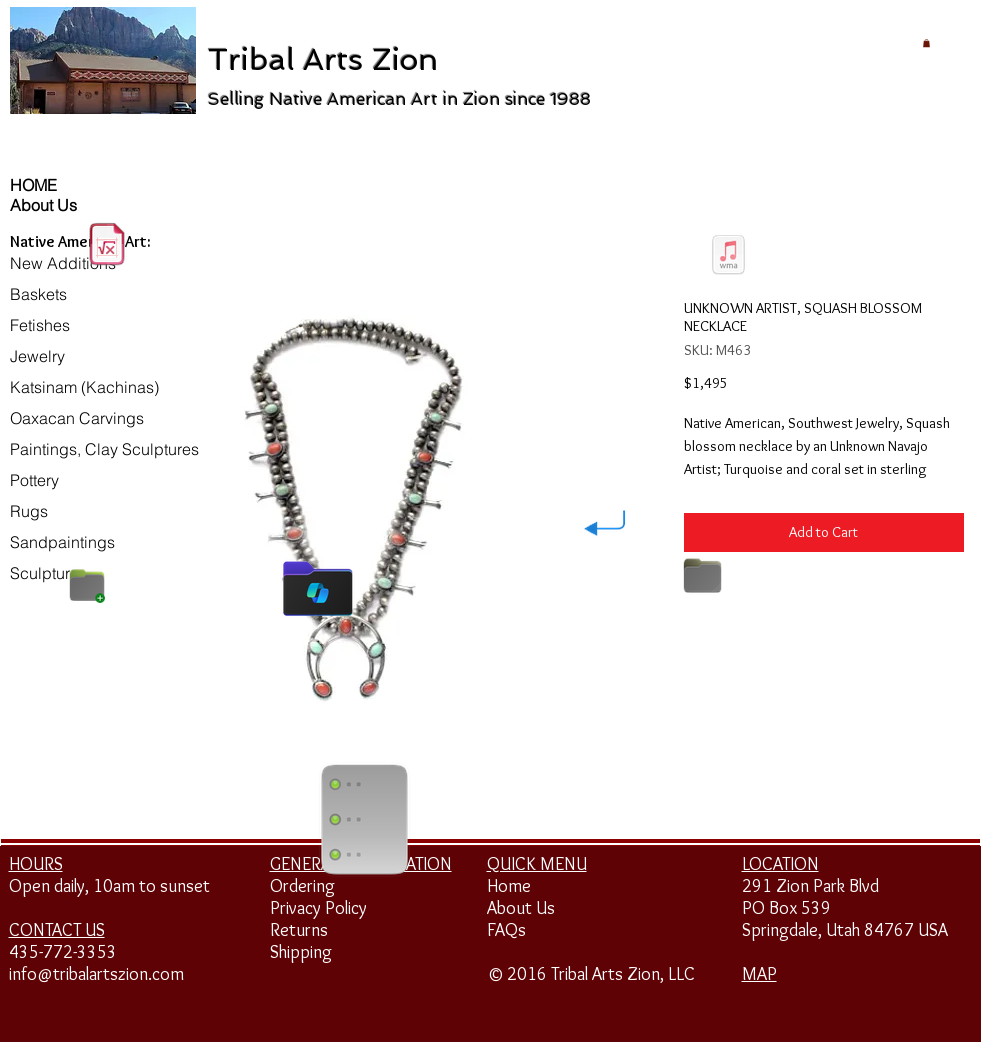  Describe the element at coordinates (702, 575) in the screenshot. I see `open folder to view files` at that location.